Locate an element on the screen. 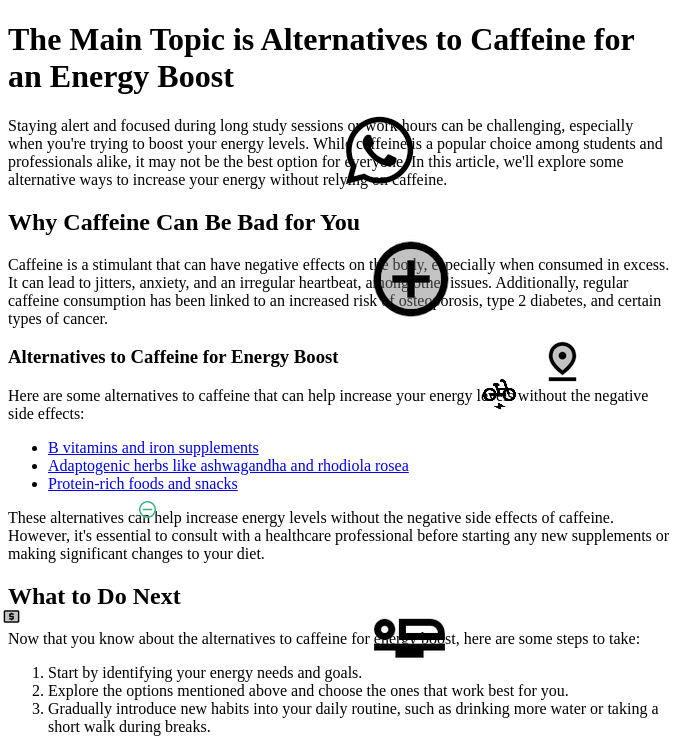 Image resolution: width=679 pixels, height=752 pixels. add a new item is located at coordinates (411, 279).